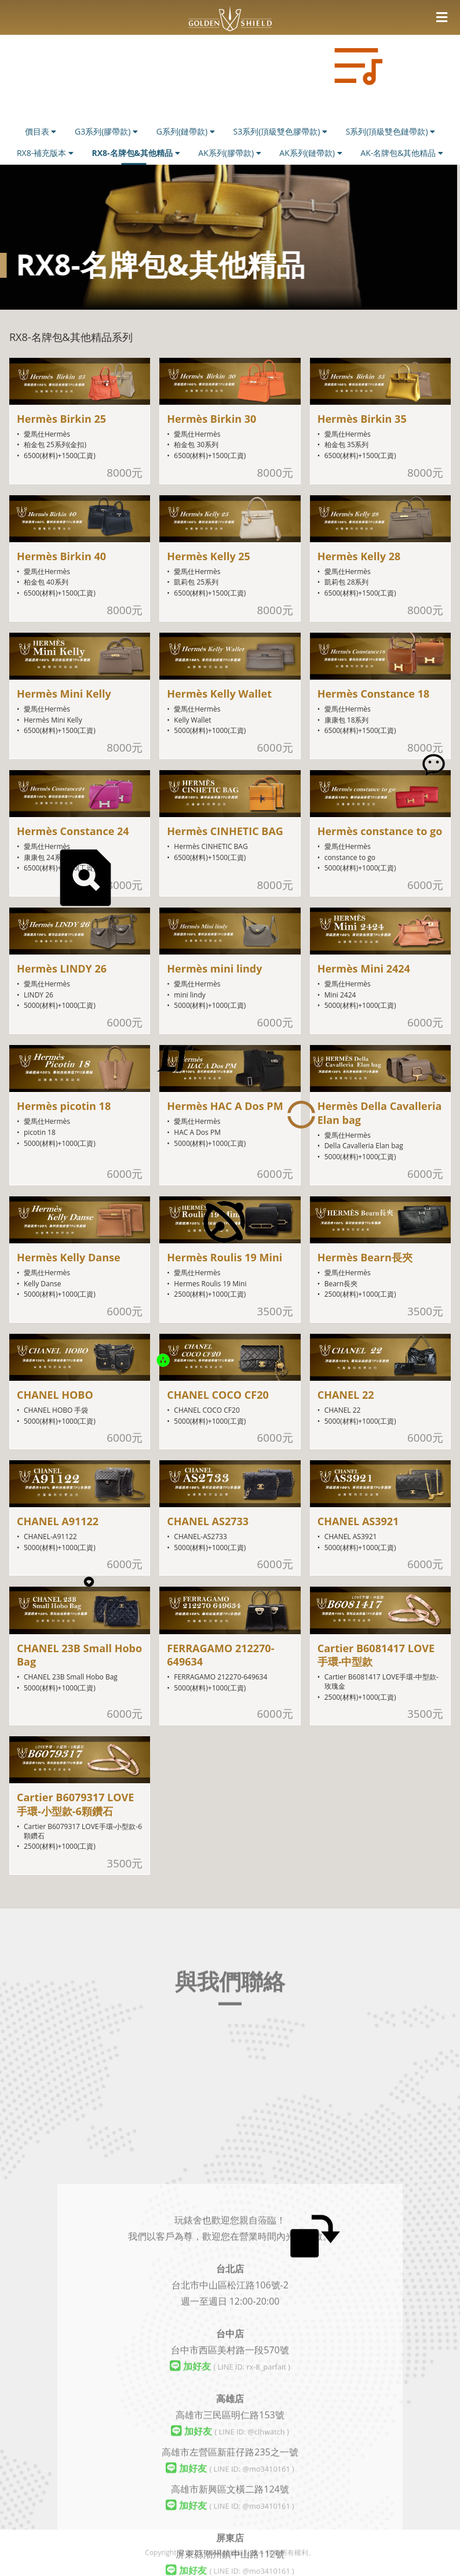 This screenshot has height=2576, width=460. I want to click on electrical outlet or power socket indicator, so click(163, 1360).